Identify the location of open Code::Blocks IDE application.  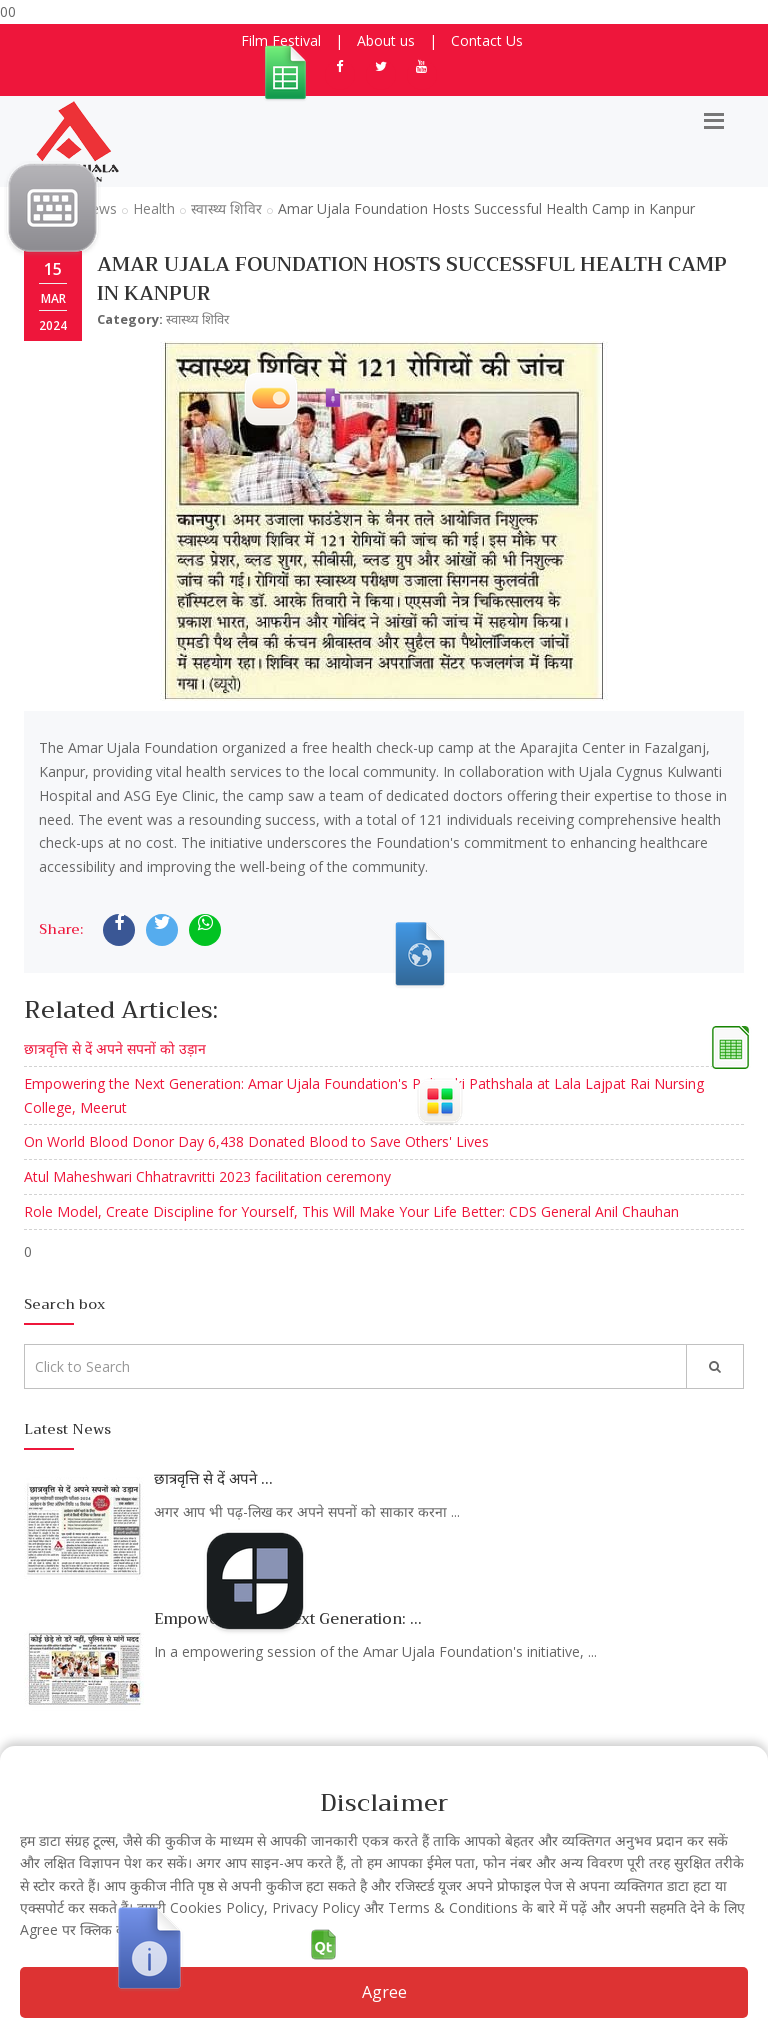
(440, 1101).